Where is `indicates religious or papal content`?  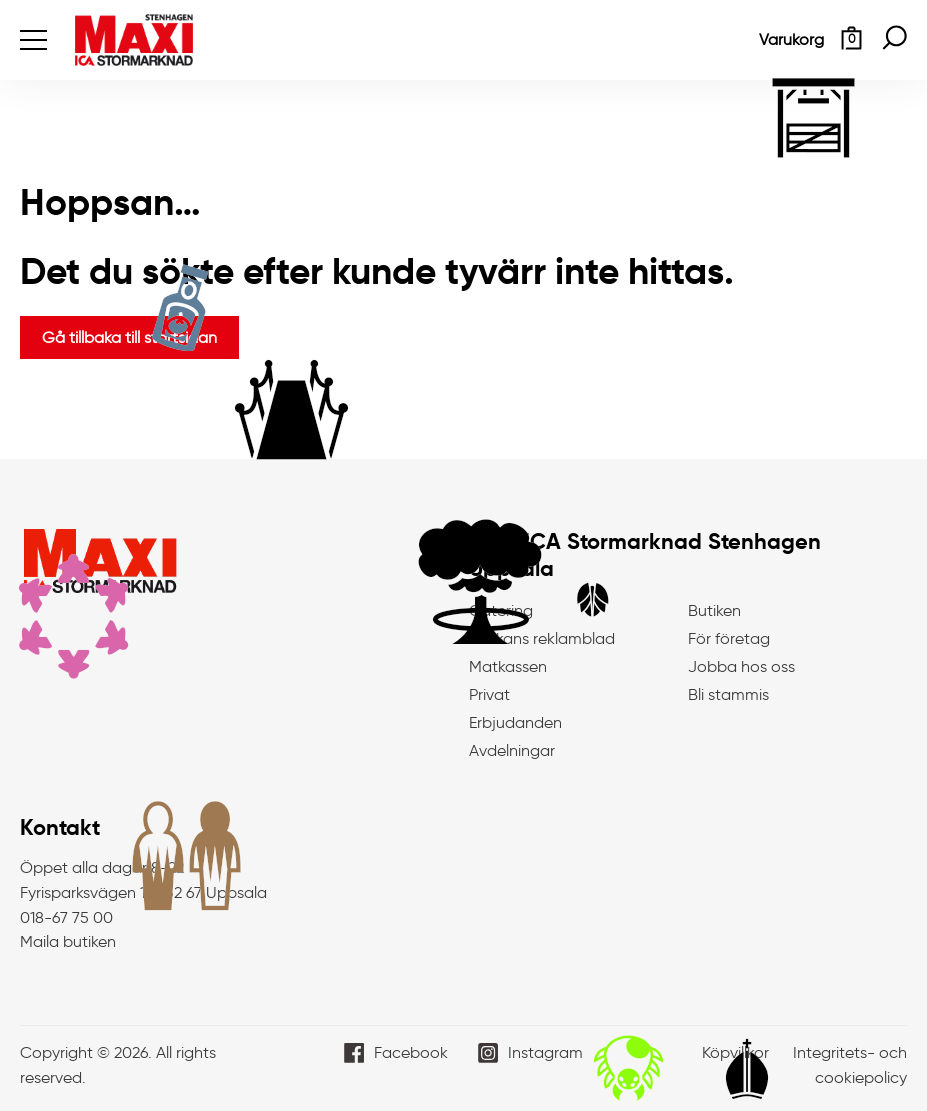
indicates religious or papal content is located at coordinates (747, 1069).